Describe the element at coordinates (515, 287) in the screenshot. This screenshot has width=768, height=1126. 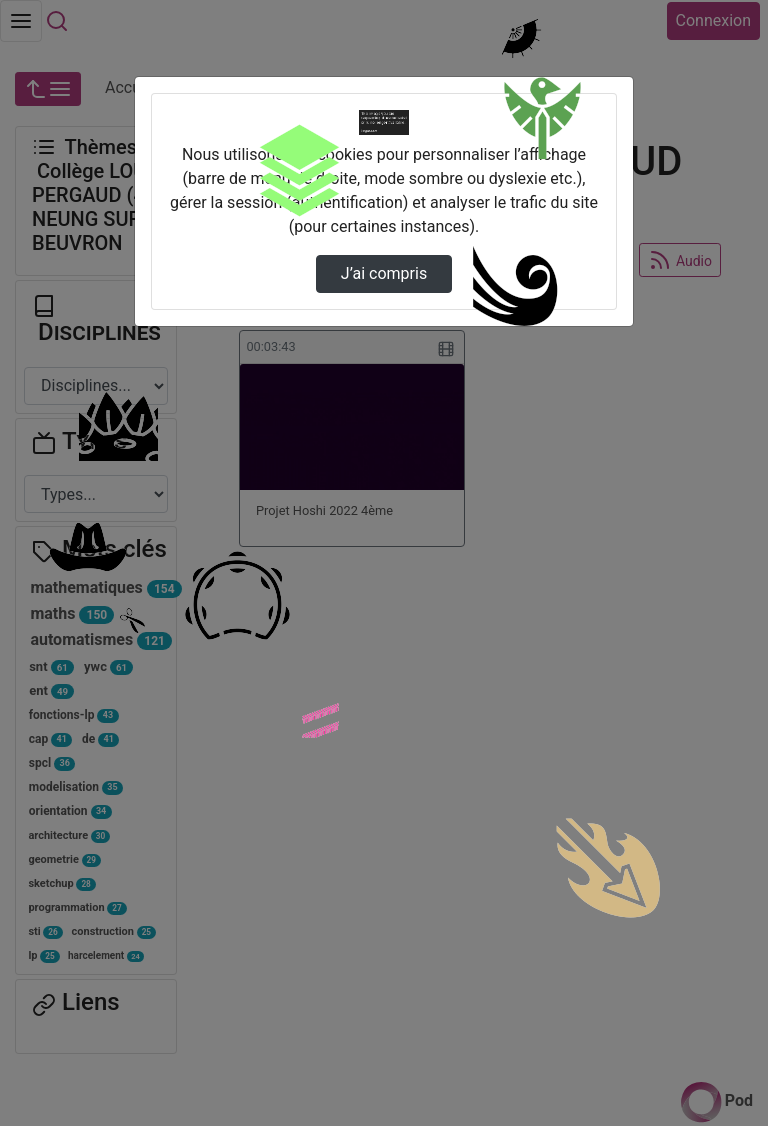
I see `indicates wind or air element in a game` at that location.